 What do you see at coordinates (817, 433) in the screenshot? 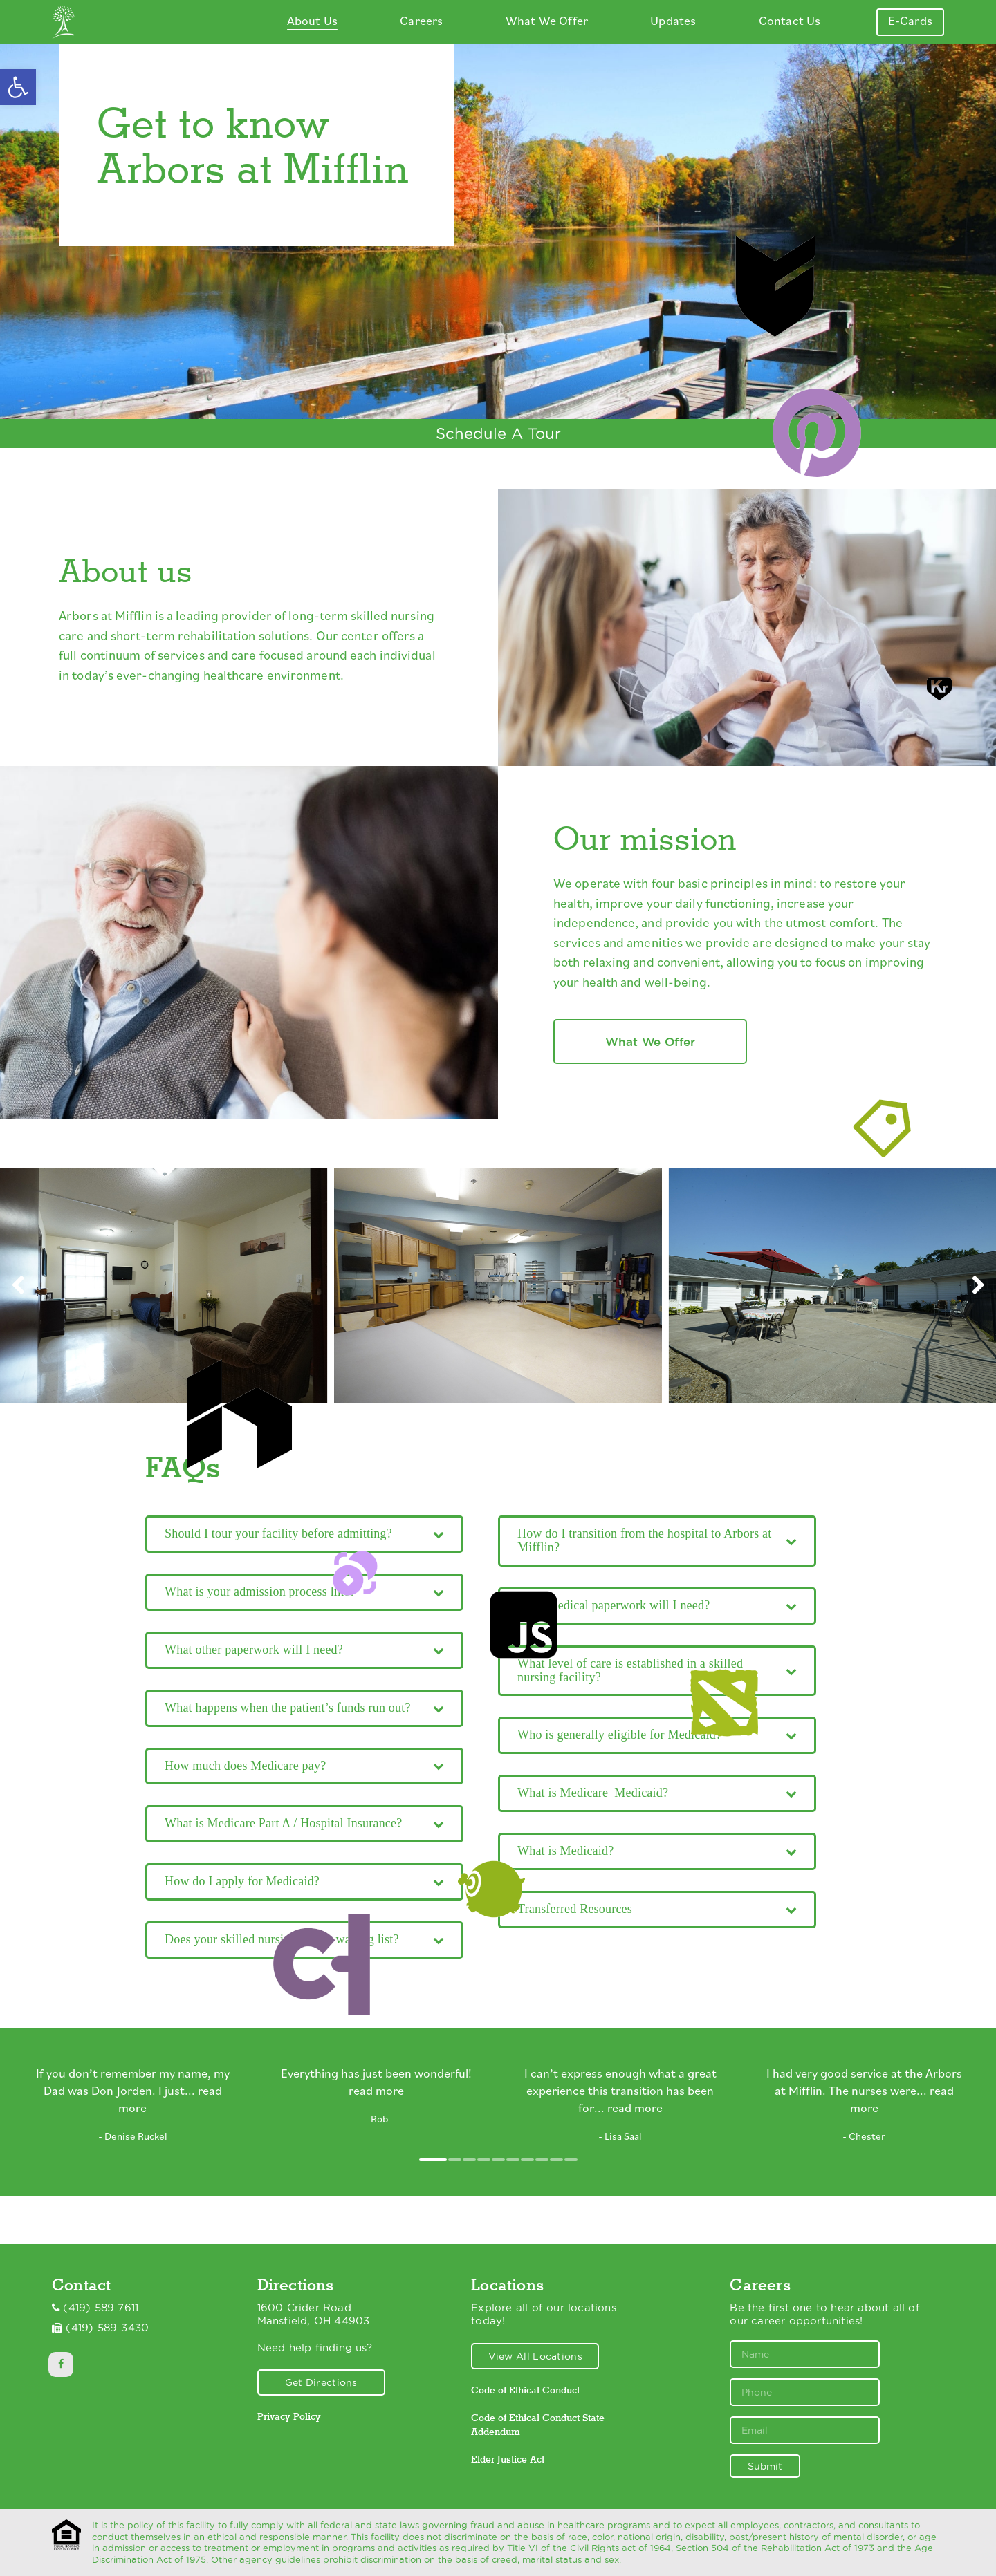
I see `open Pinterest app` at bounding box center [817, 433].